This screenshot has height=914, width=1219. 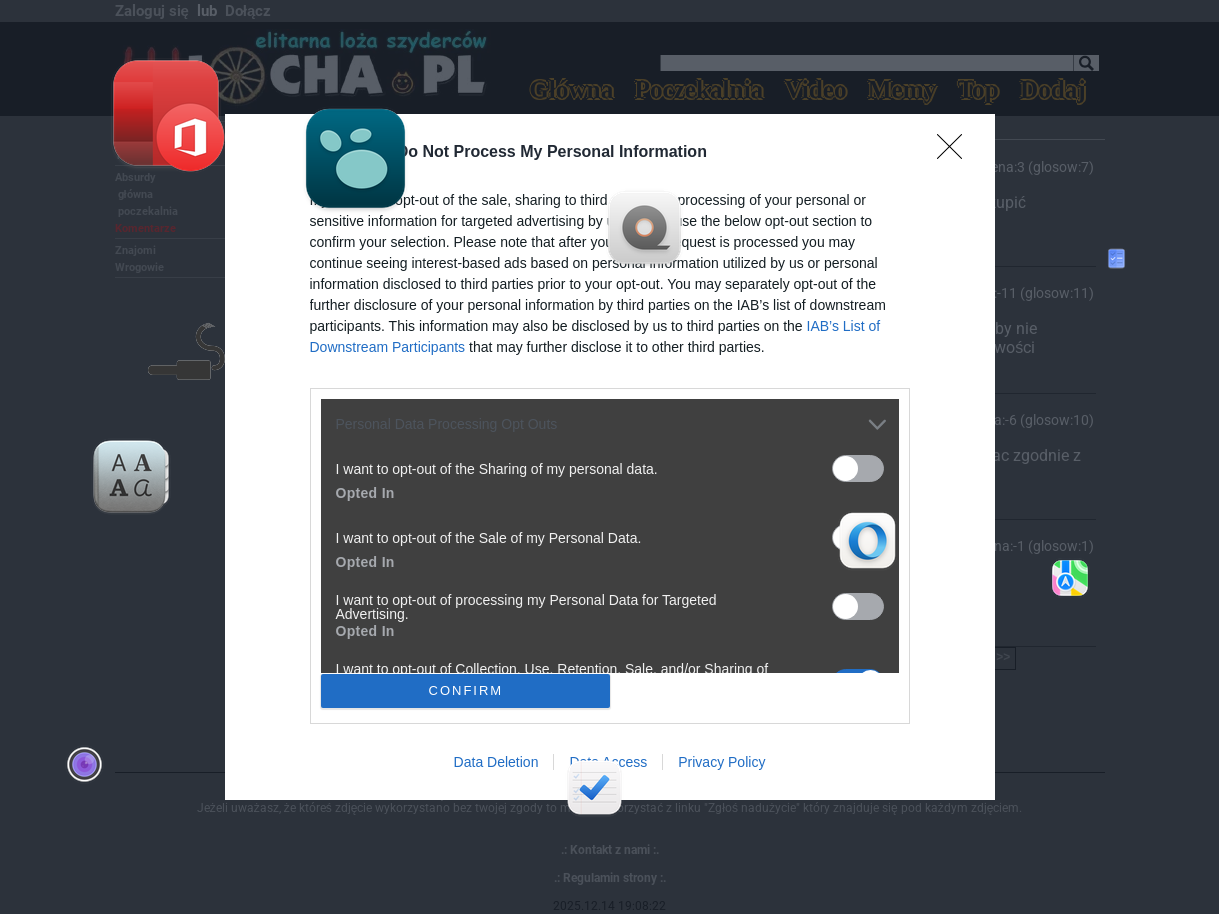 I want to click on open opera beta browser, so click(x=867, y=540).